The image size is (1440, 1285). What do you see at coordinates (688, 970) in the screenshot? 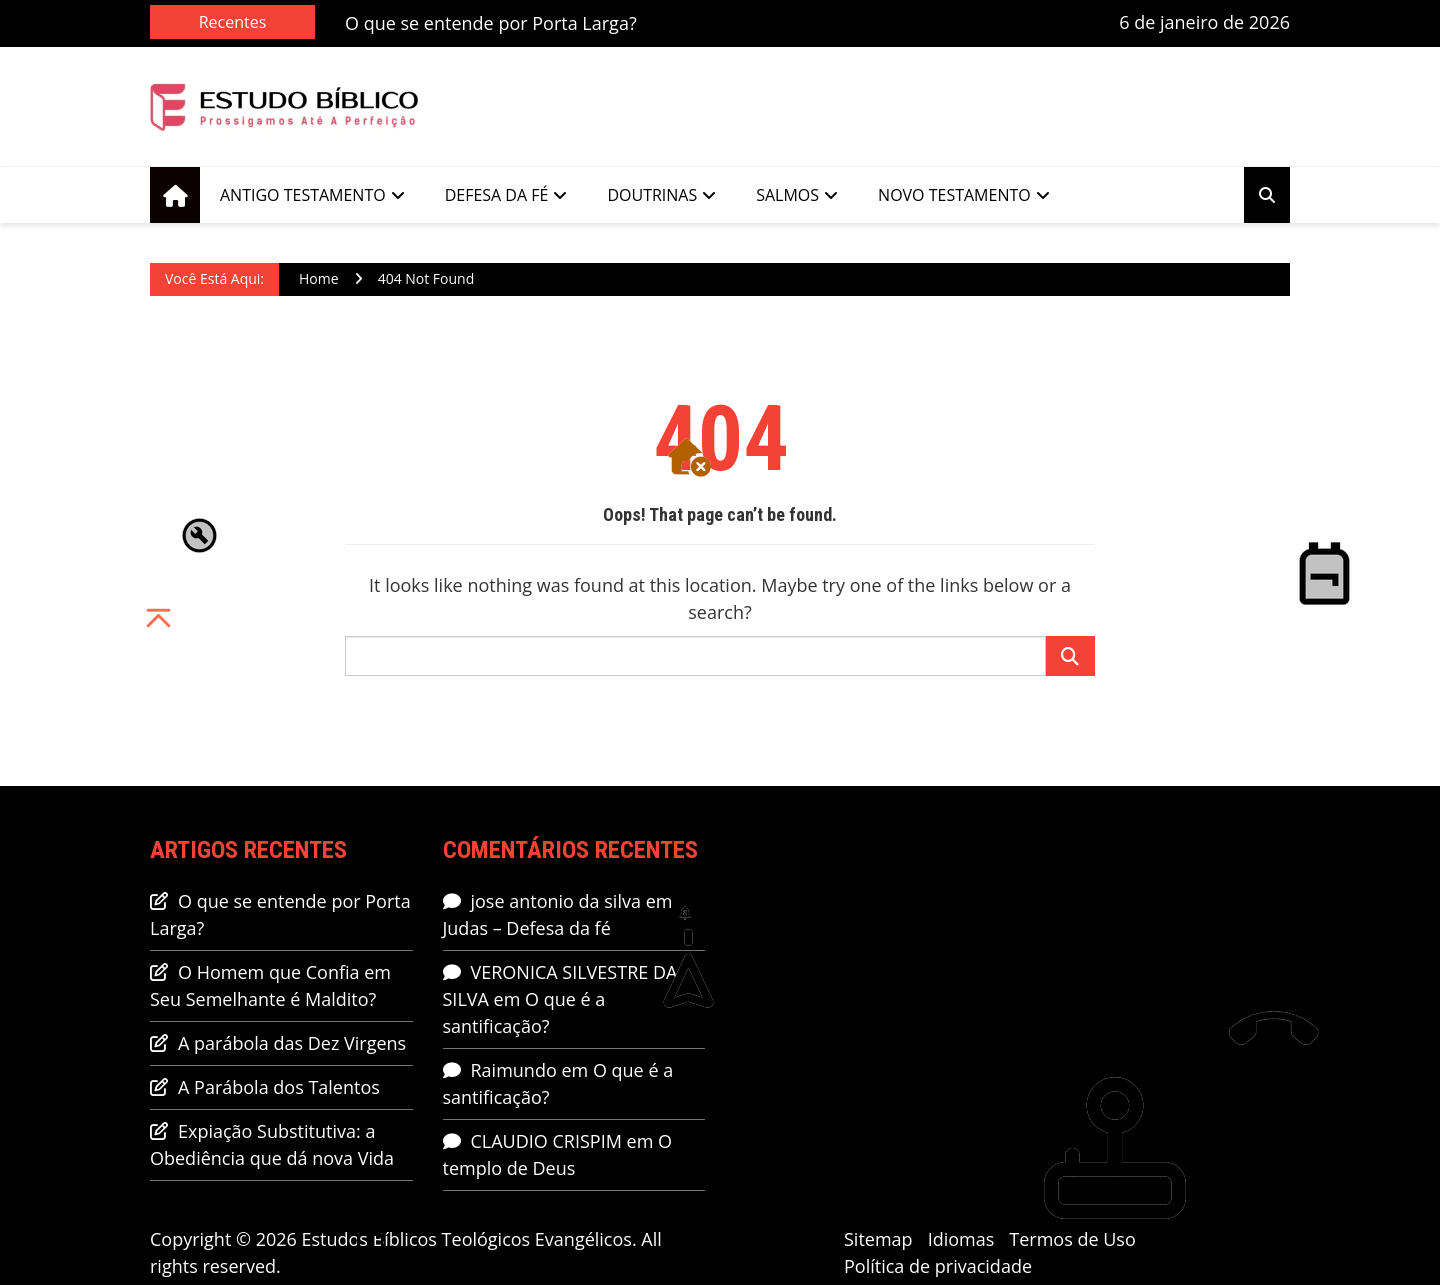
I see `navigate to current location` at bounding box center [688, 970].